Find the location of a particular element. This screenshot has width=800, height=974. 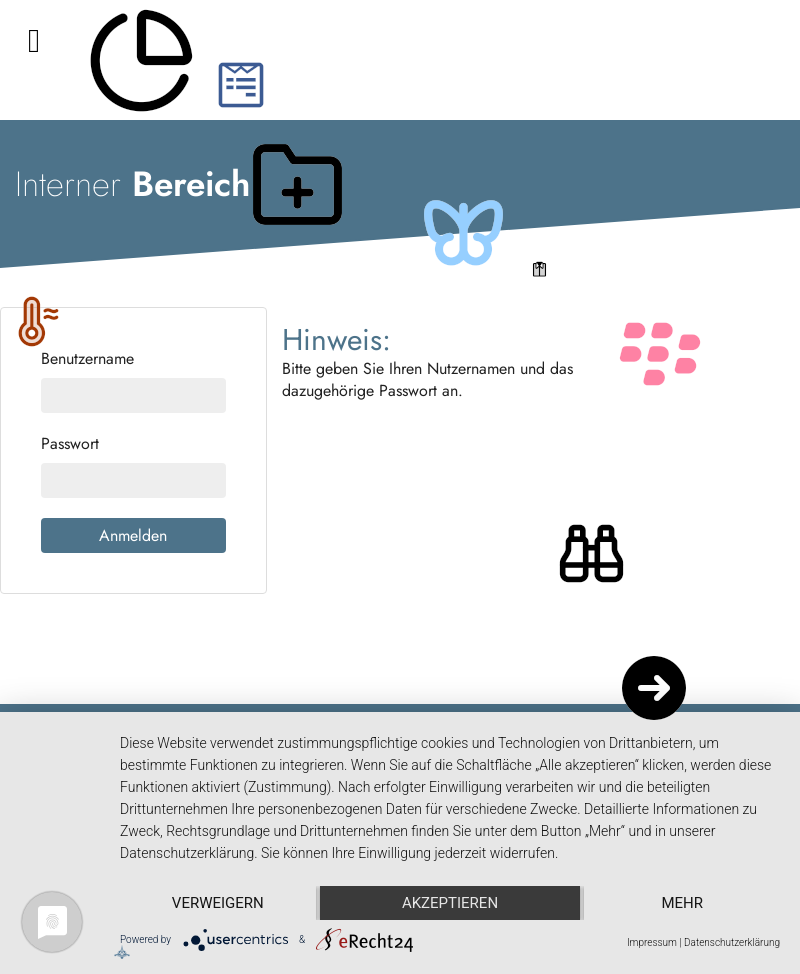

galactic senate logo from star wars is located at coordinates (122, 952).